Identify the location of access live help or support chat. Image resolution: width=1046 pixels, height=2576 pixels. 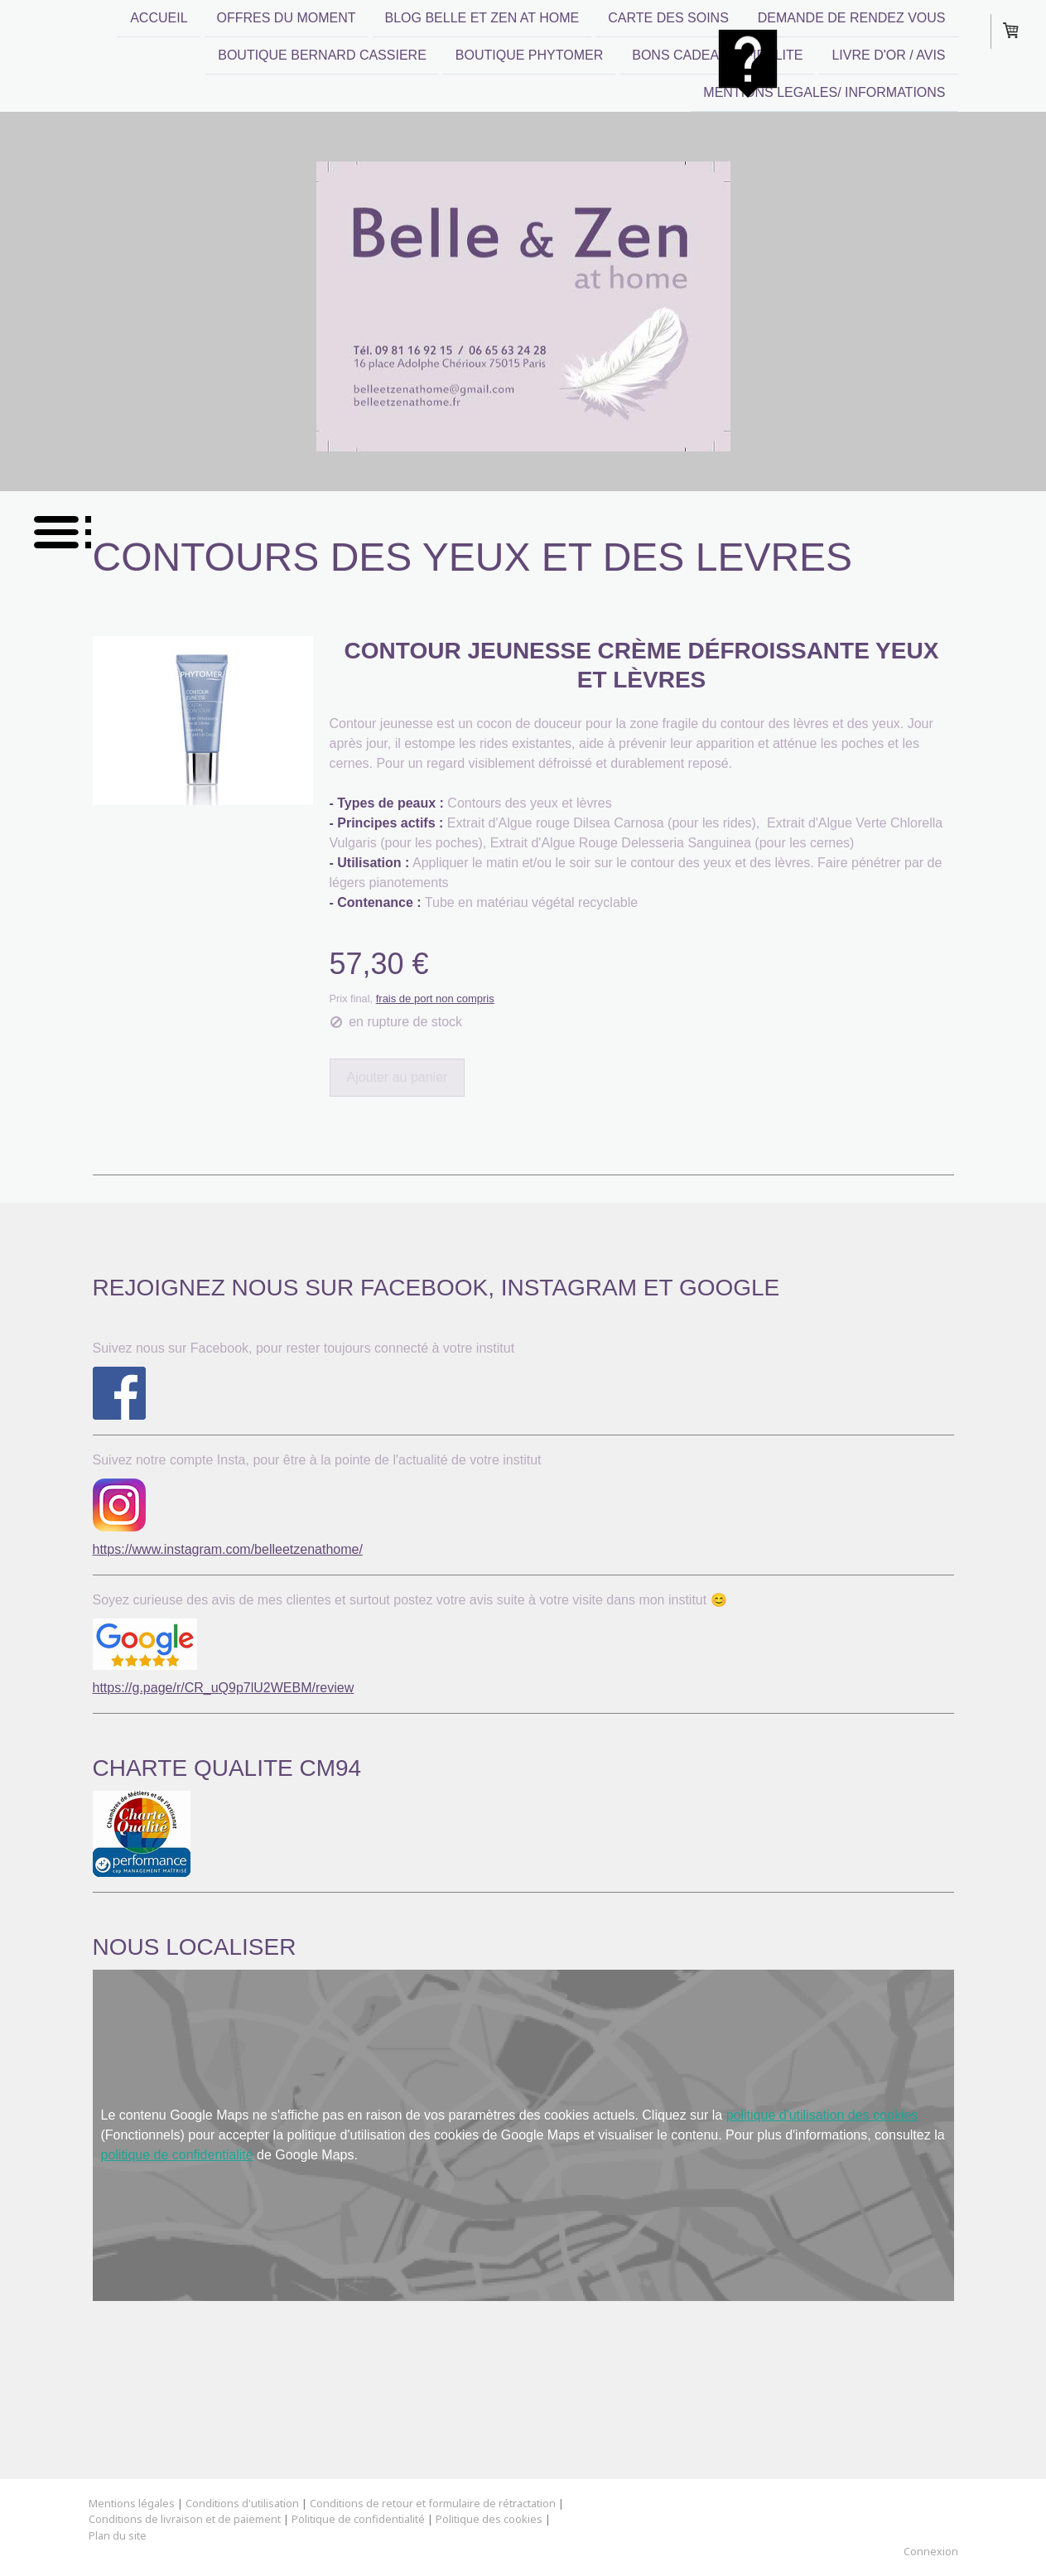
(748, 62).